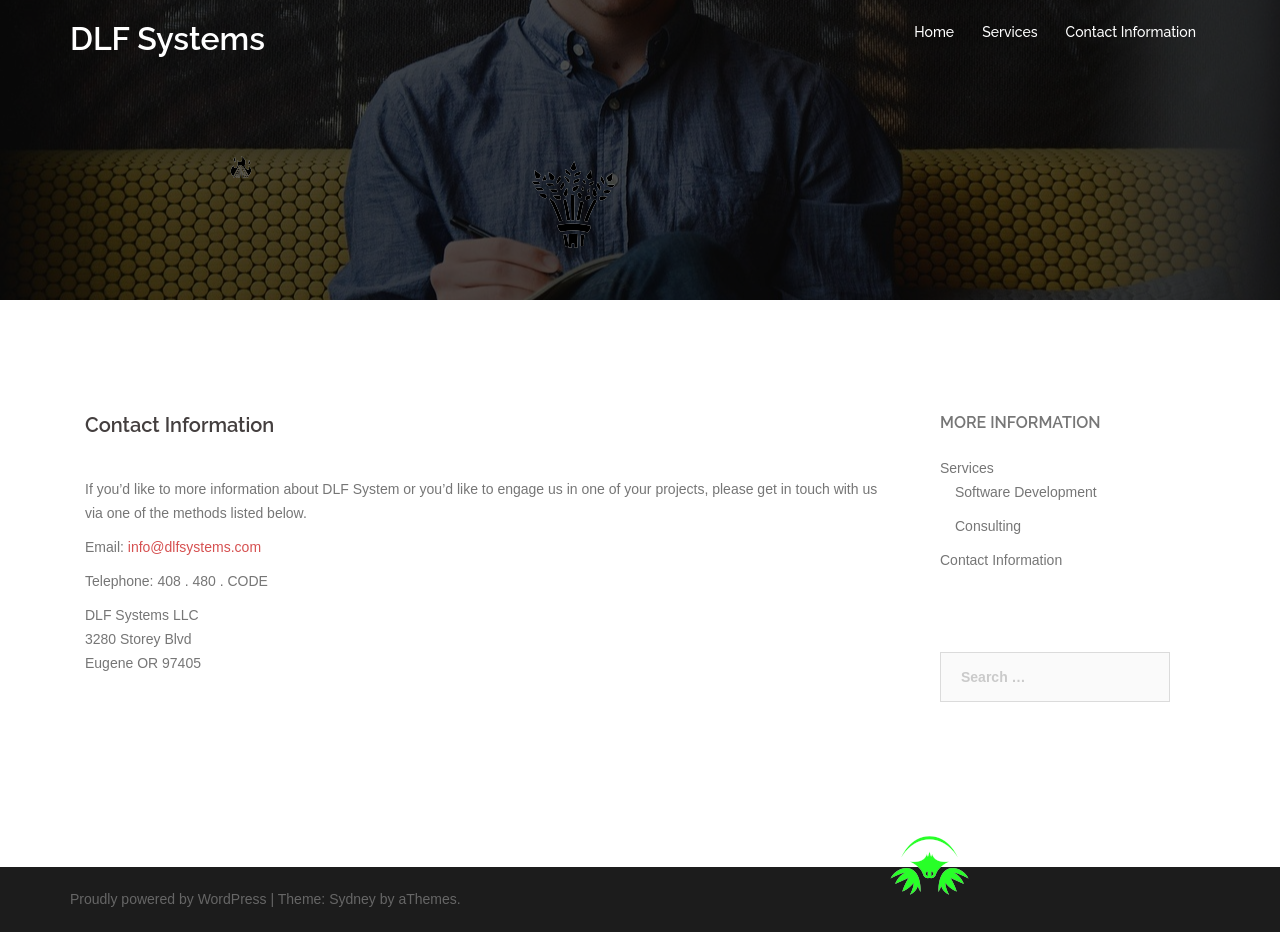 The height and width of the screenshot is (932, 1280). Describe the element at coordinates (241, 167) in the screenshot. I see `indicates a pyre or bonfire game element` at that location.